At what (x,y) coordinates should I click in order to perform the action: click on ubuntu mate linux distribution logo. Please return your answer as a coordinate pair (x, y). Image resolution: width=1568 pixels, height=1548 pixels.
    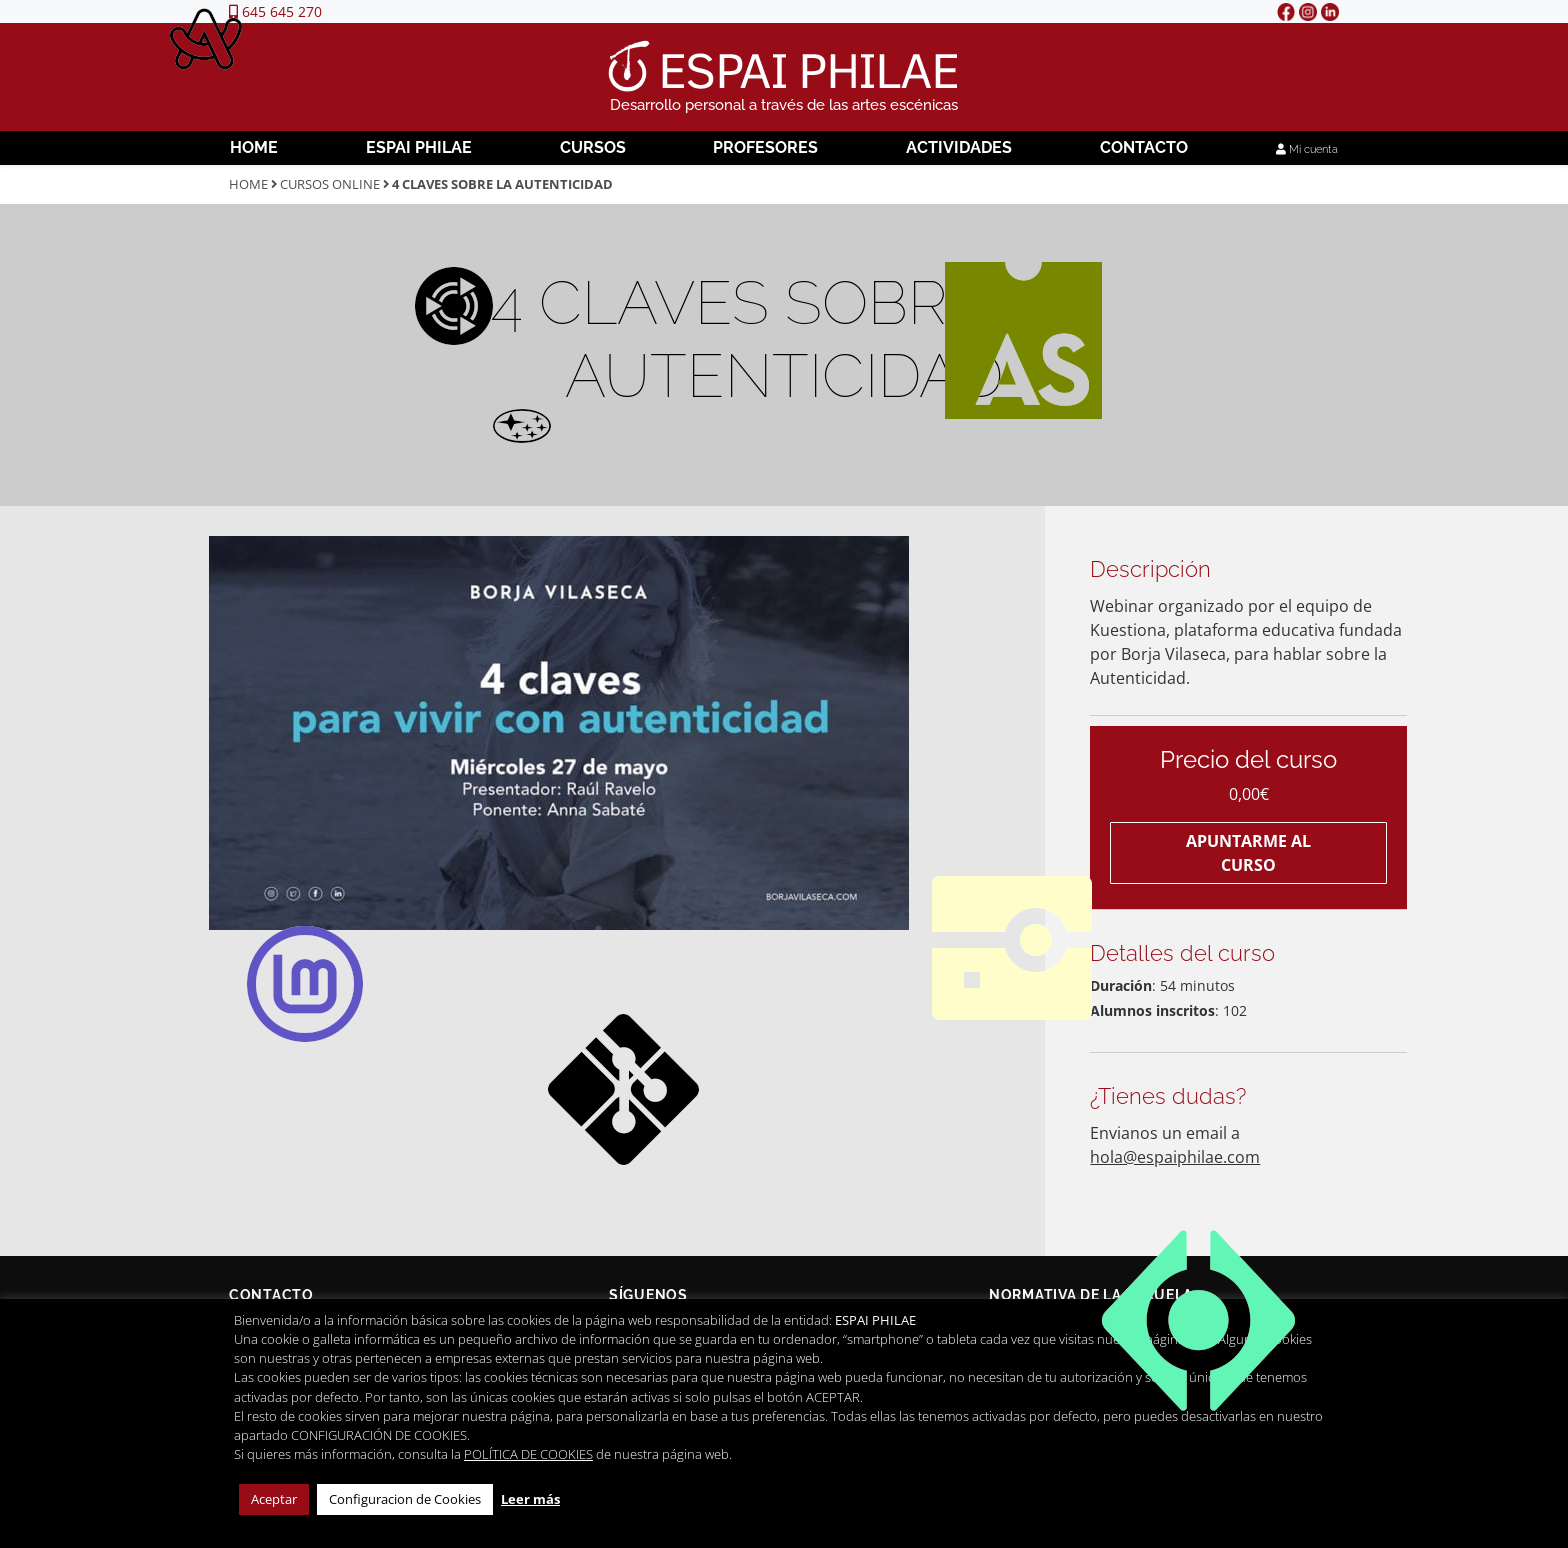
    Looking at the image, I should click on (454, 306).